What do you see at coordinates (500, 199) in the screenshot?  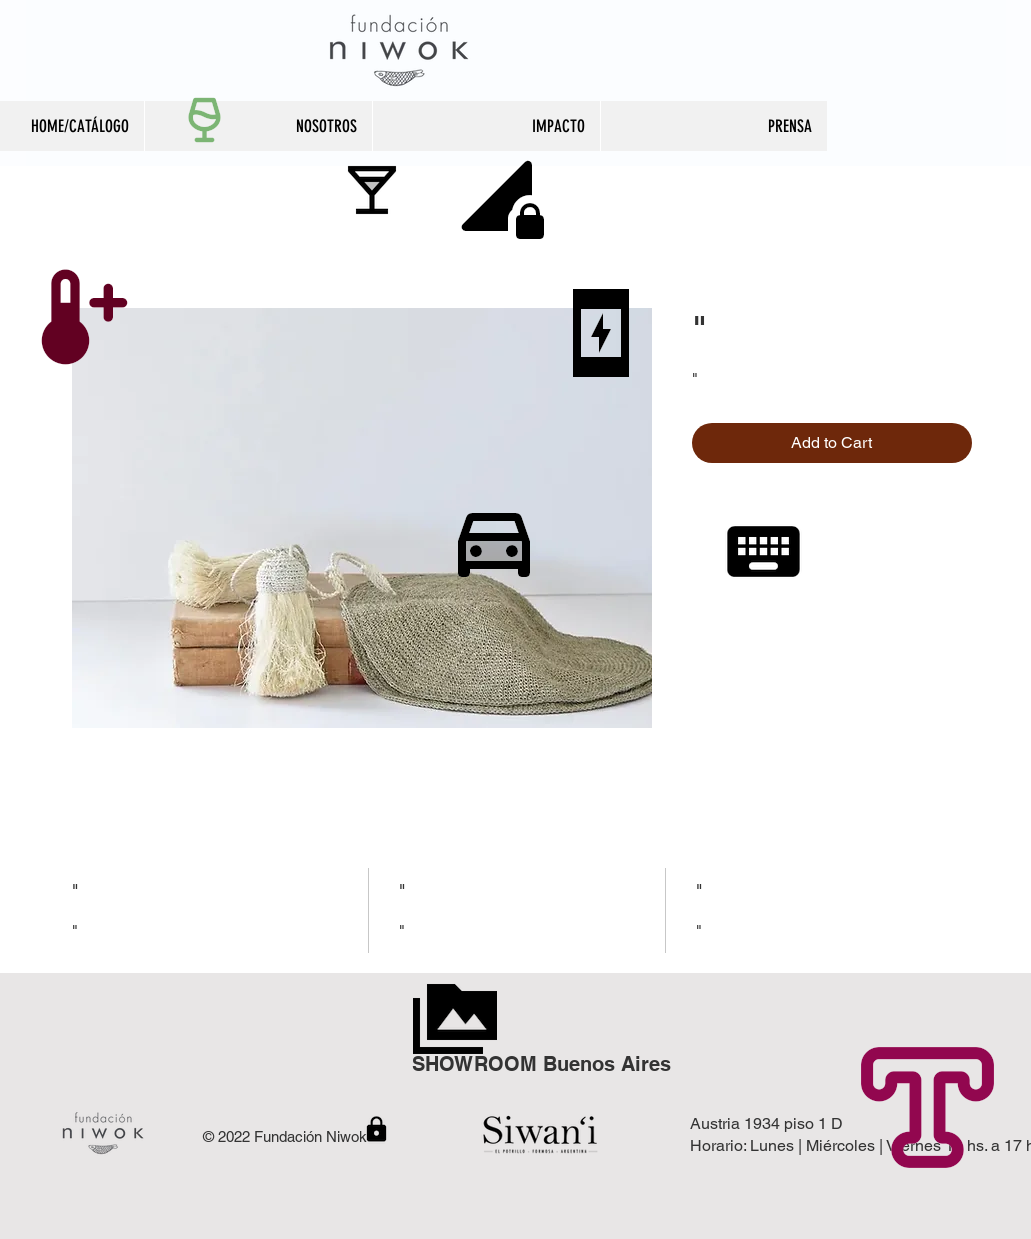 I see `indicates a secured or password-protected network connection` at bounding box center [500, 199].